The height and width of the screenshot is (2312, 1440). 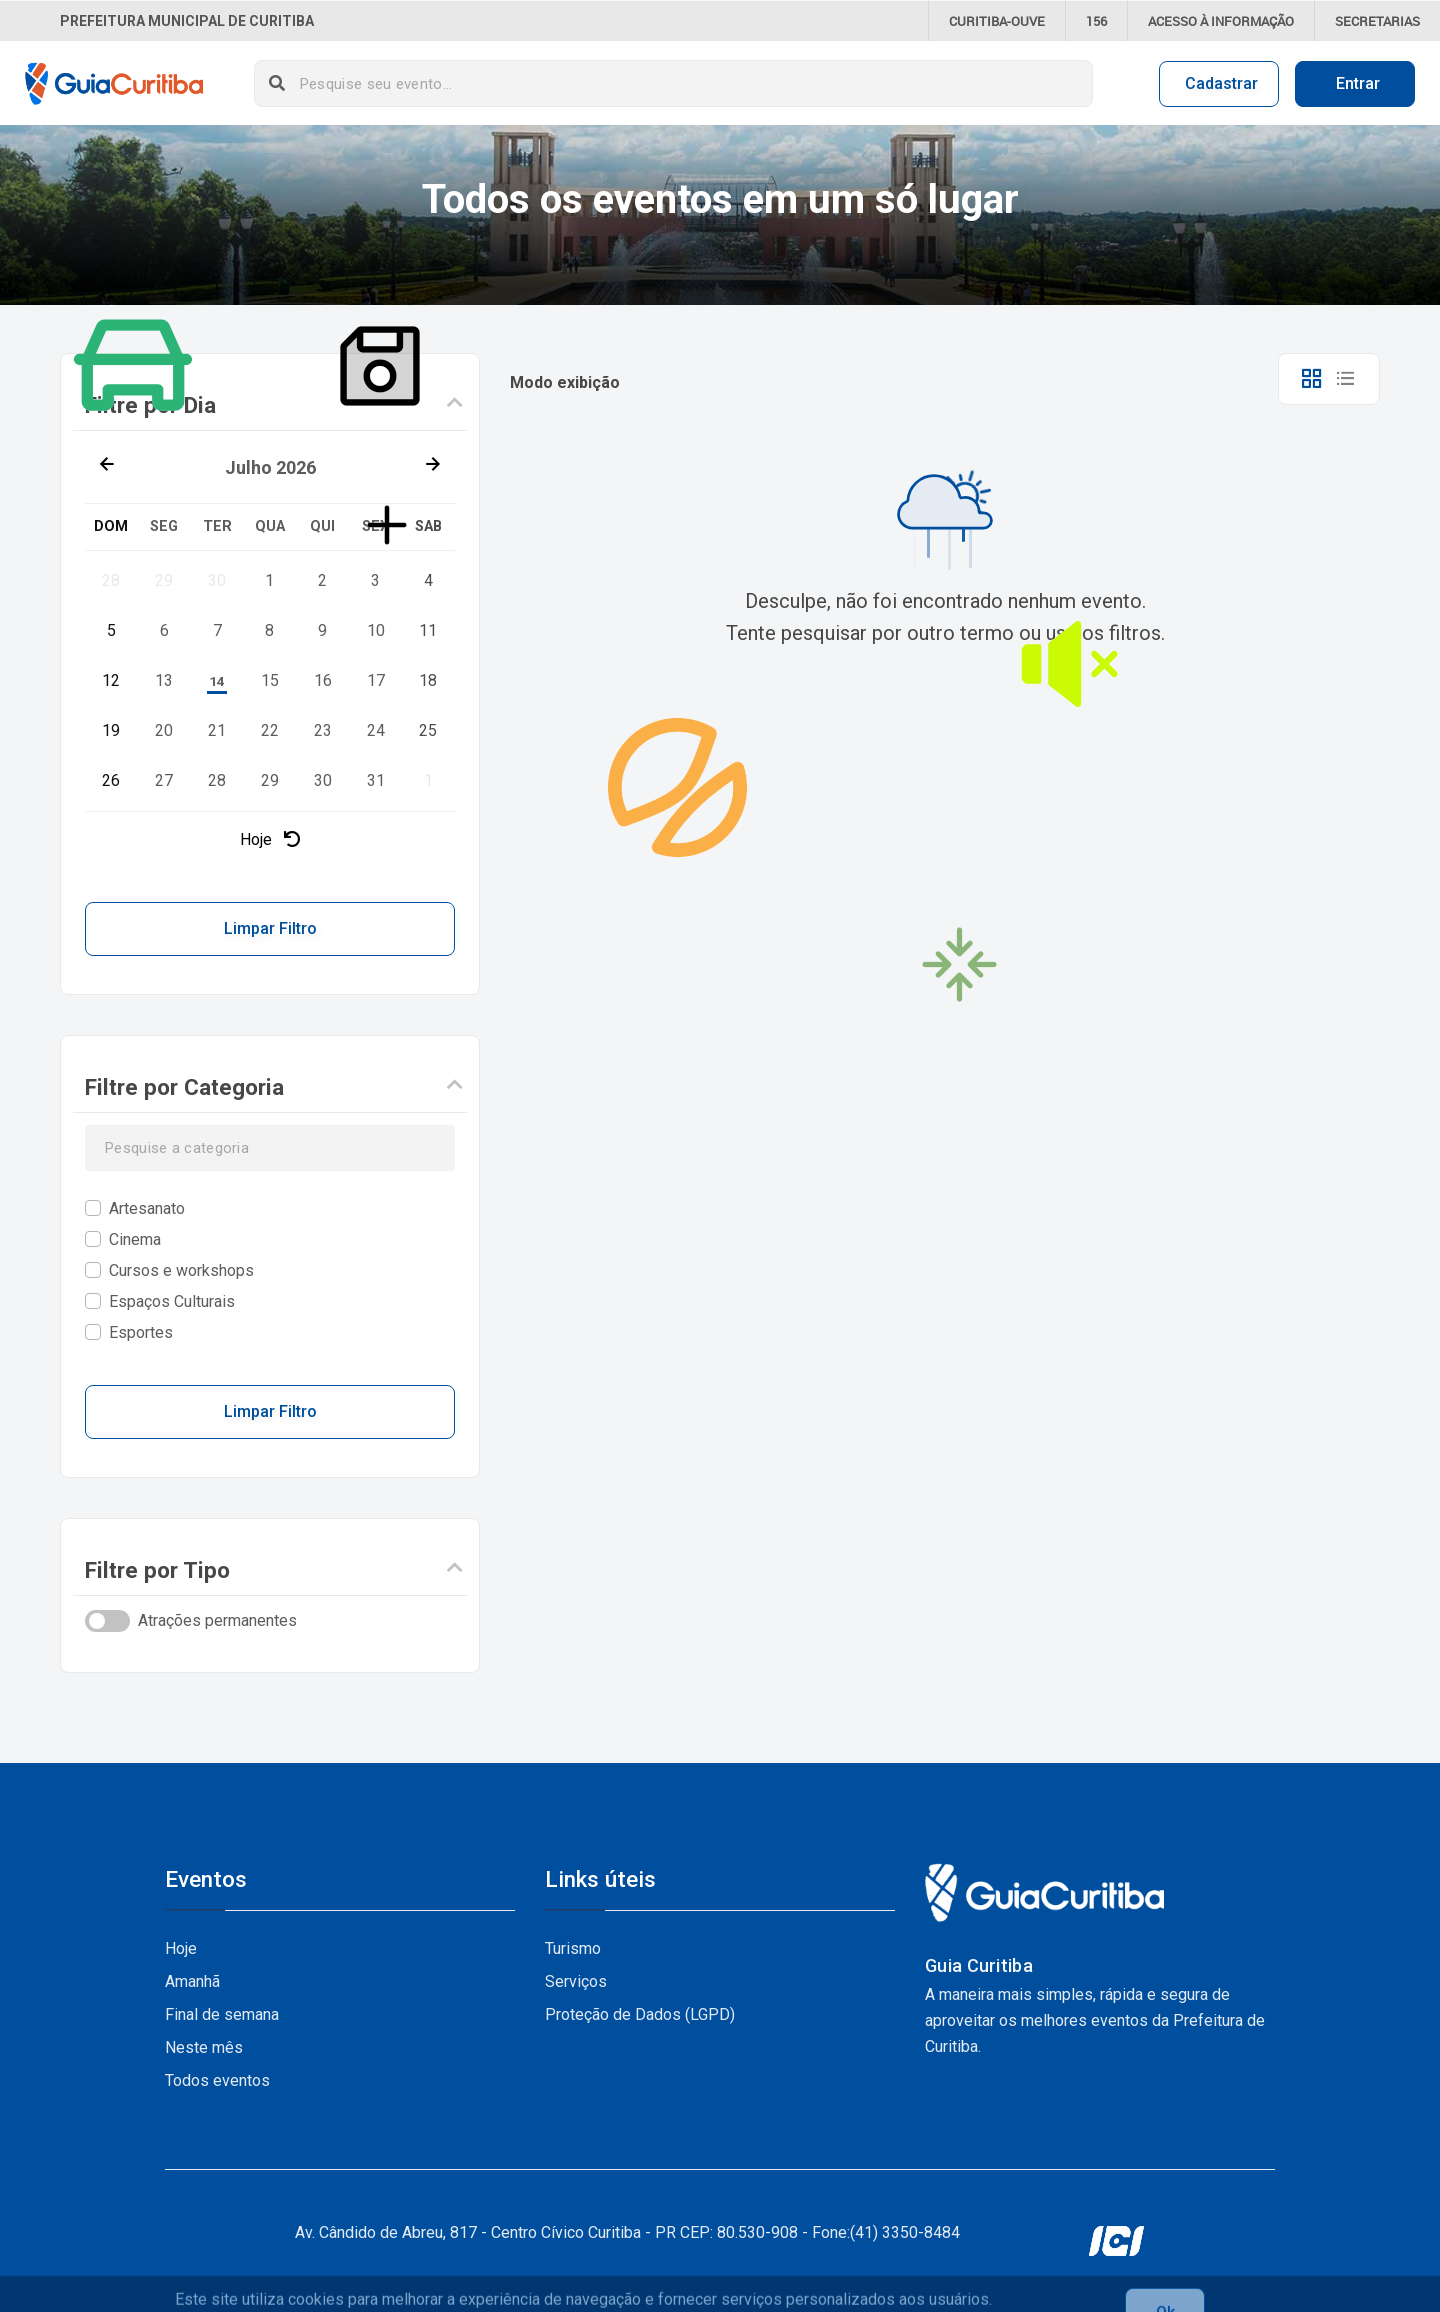 What do you see at coordinates (133, 367) in the screenshot?
I see `access vehicle or car-related settings` at bounding box center [133, 367].